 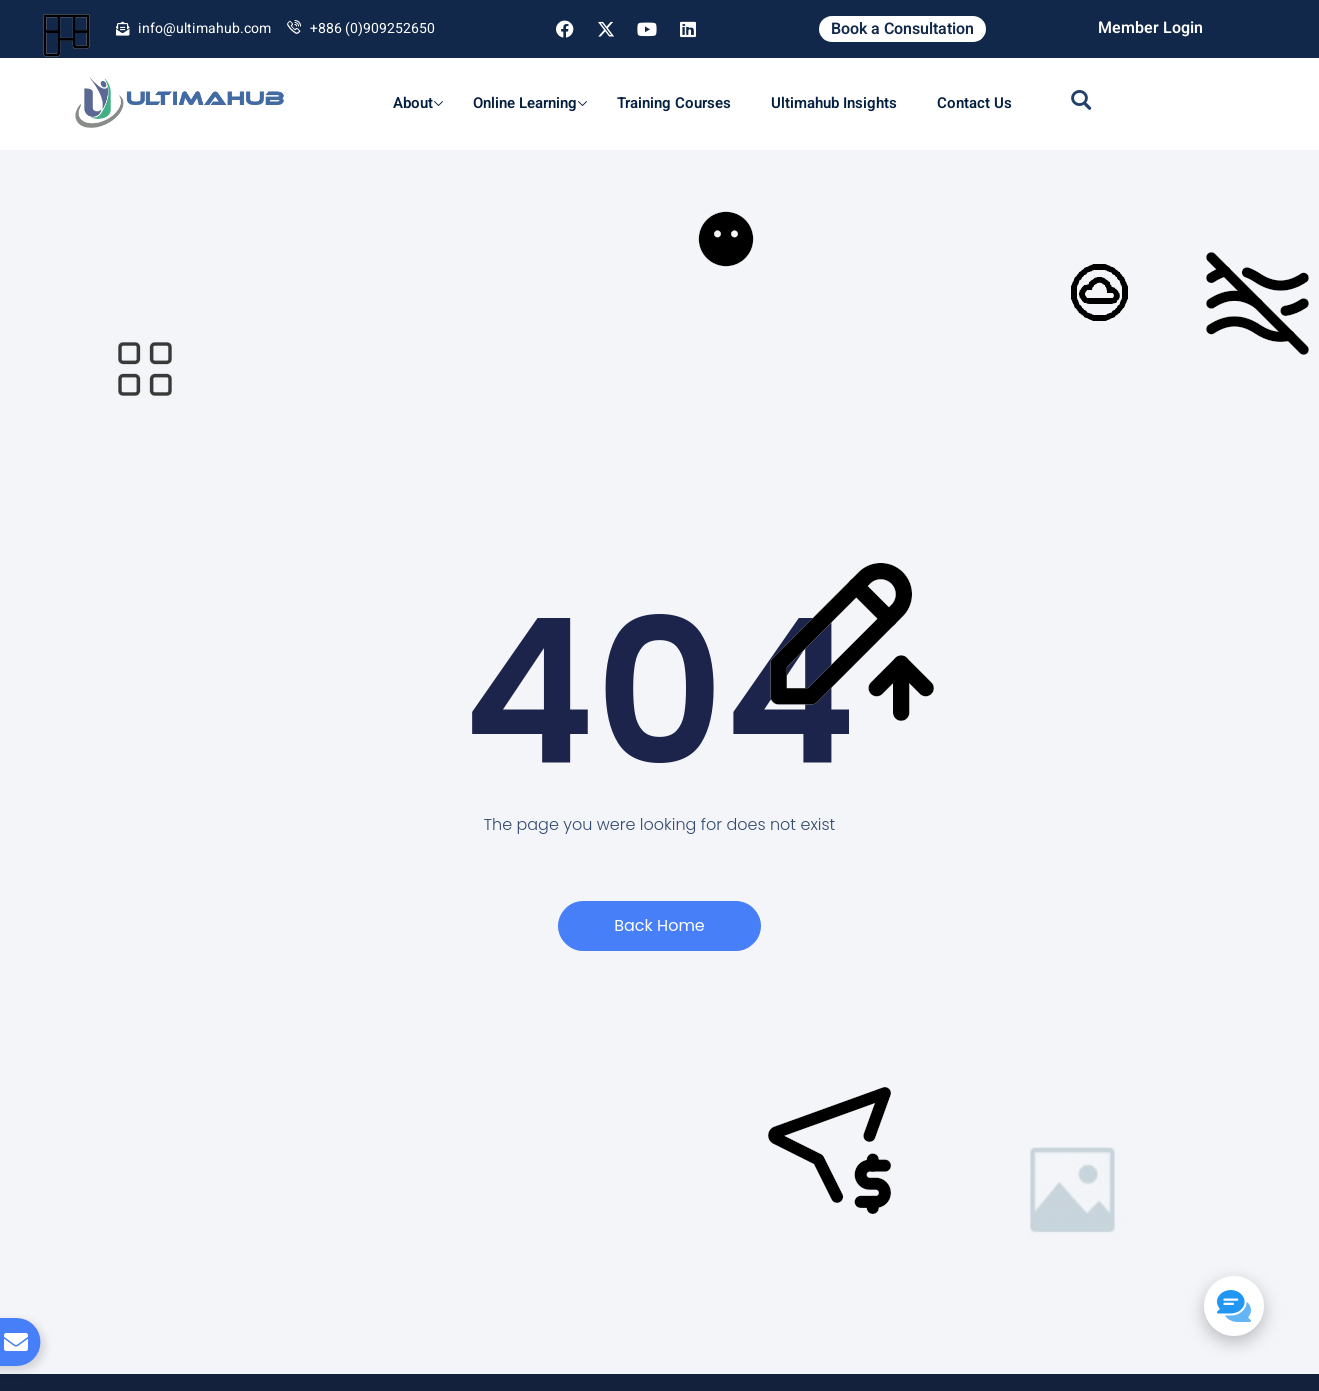 I want to click on view location-based pricing or costs, so click(x=830, y=1147).